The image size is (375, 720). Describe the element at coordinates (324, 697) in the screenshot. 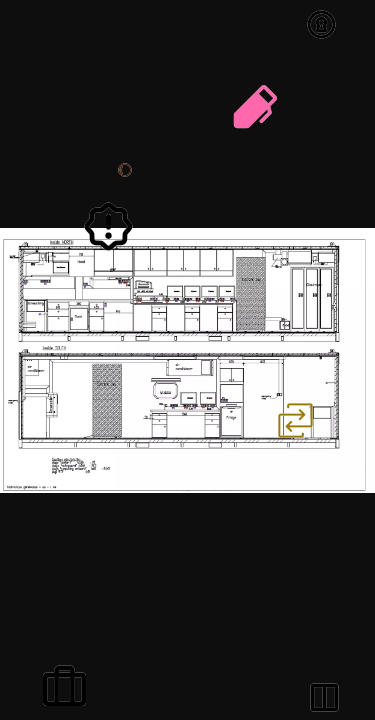

I see `split view horizontally` at that location.